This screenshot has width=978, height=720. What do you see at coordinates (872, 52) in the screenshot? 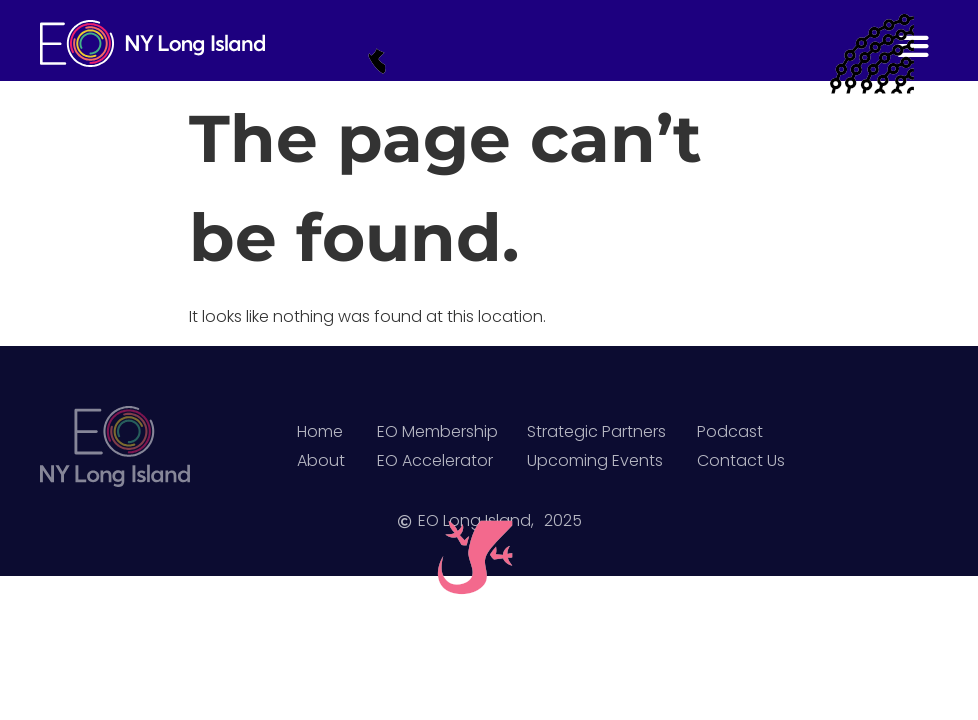
I see `indicates a secure or encrypted connection` at bounding box center [872, 52].